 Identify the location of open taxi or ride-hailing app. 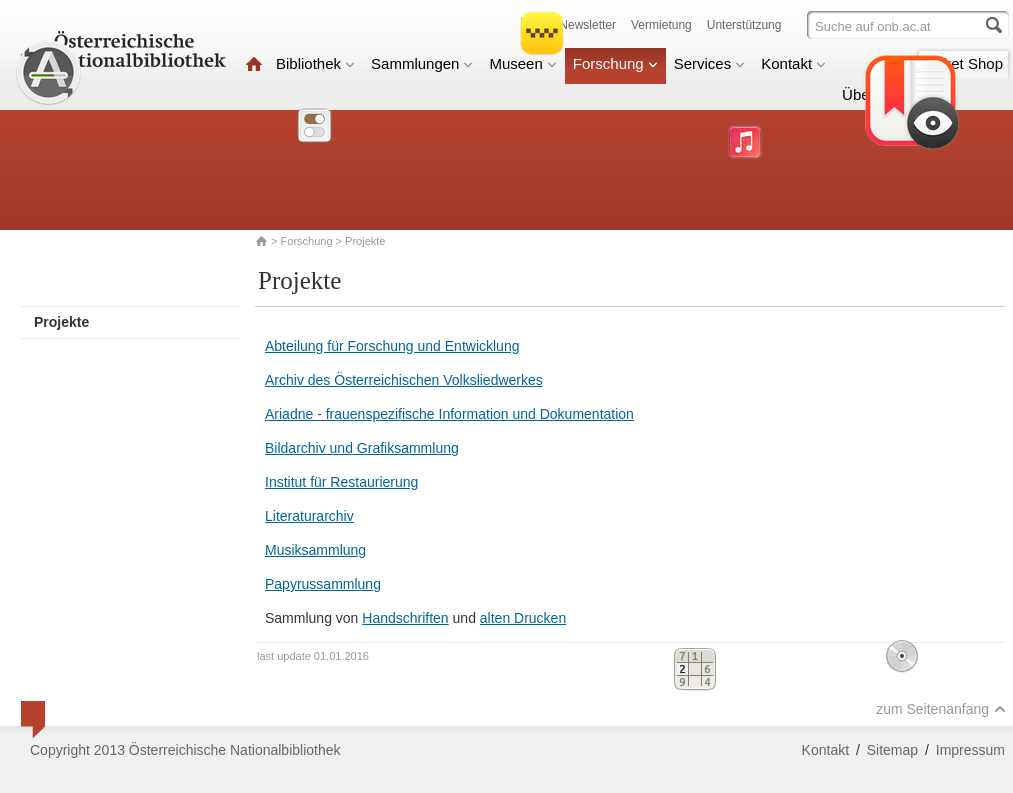
(542, 33).